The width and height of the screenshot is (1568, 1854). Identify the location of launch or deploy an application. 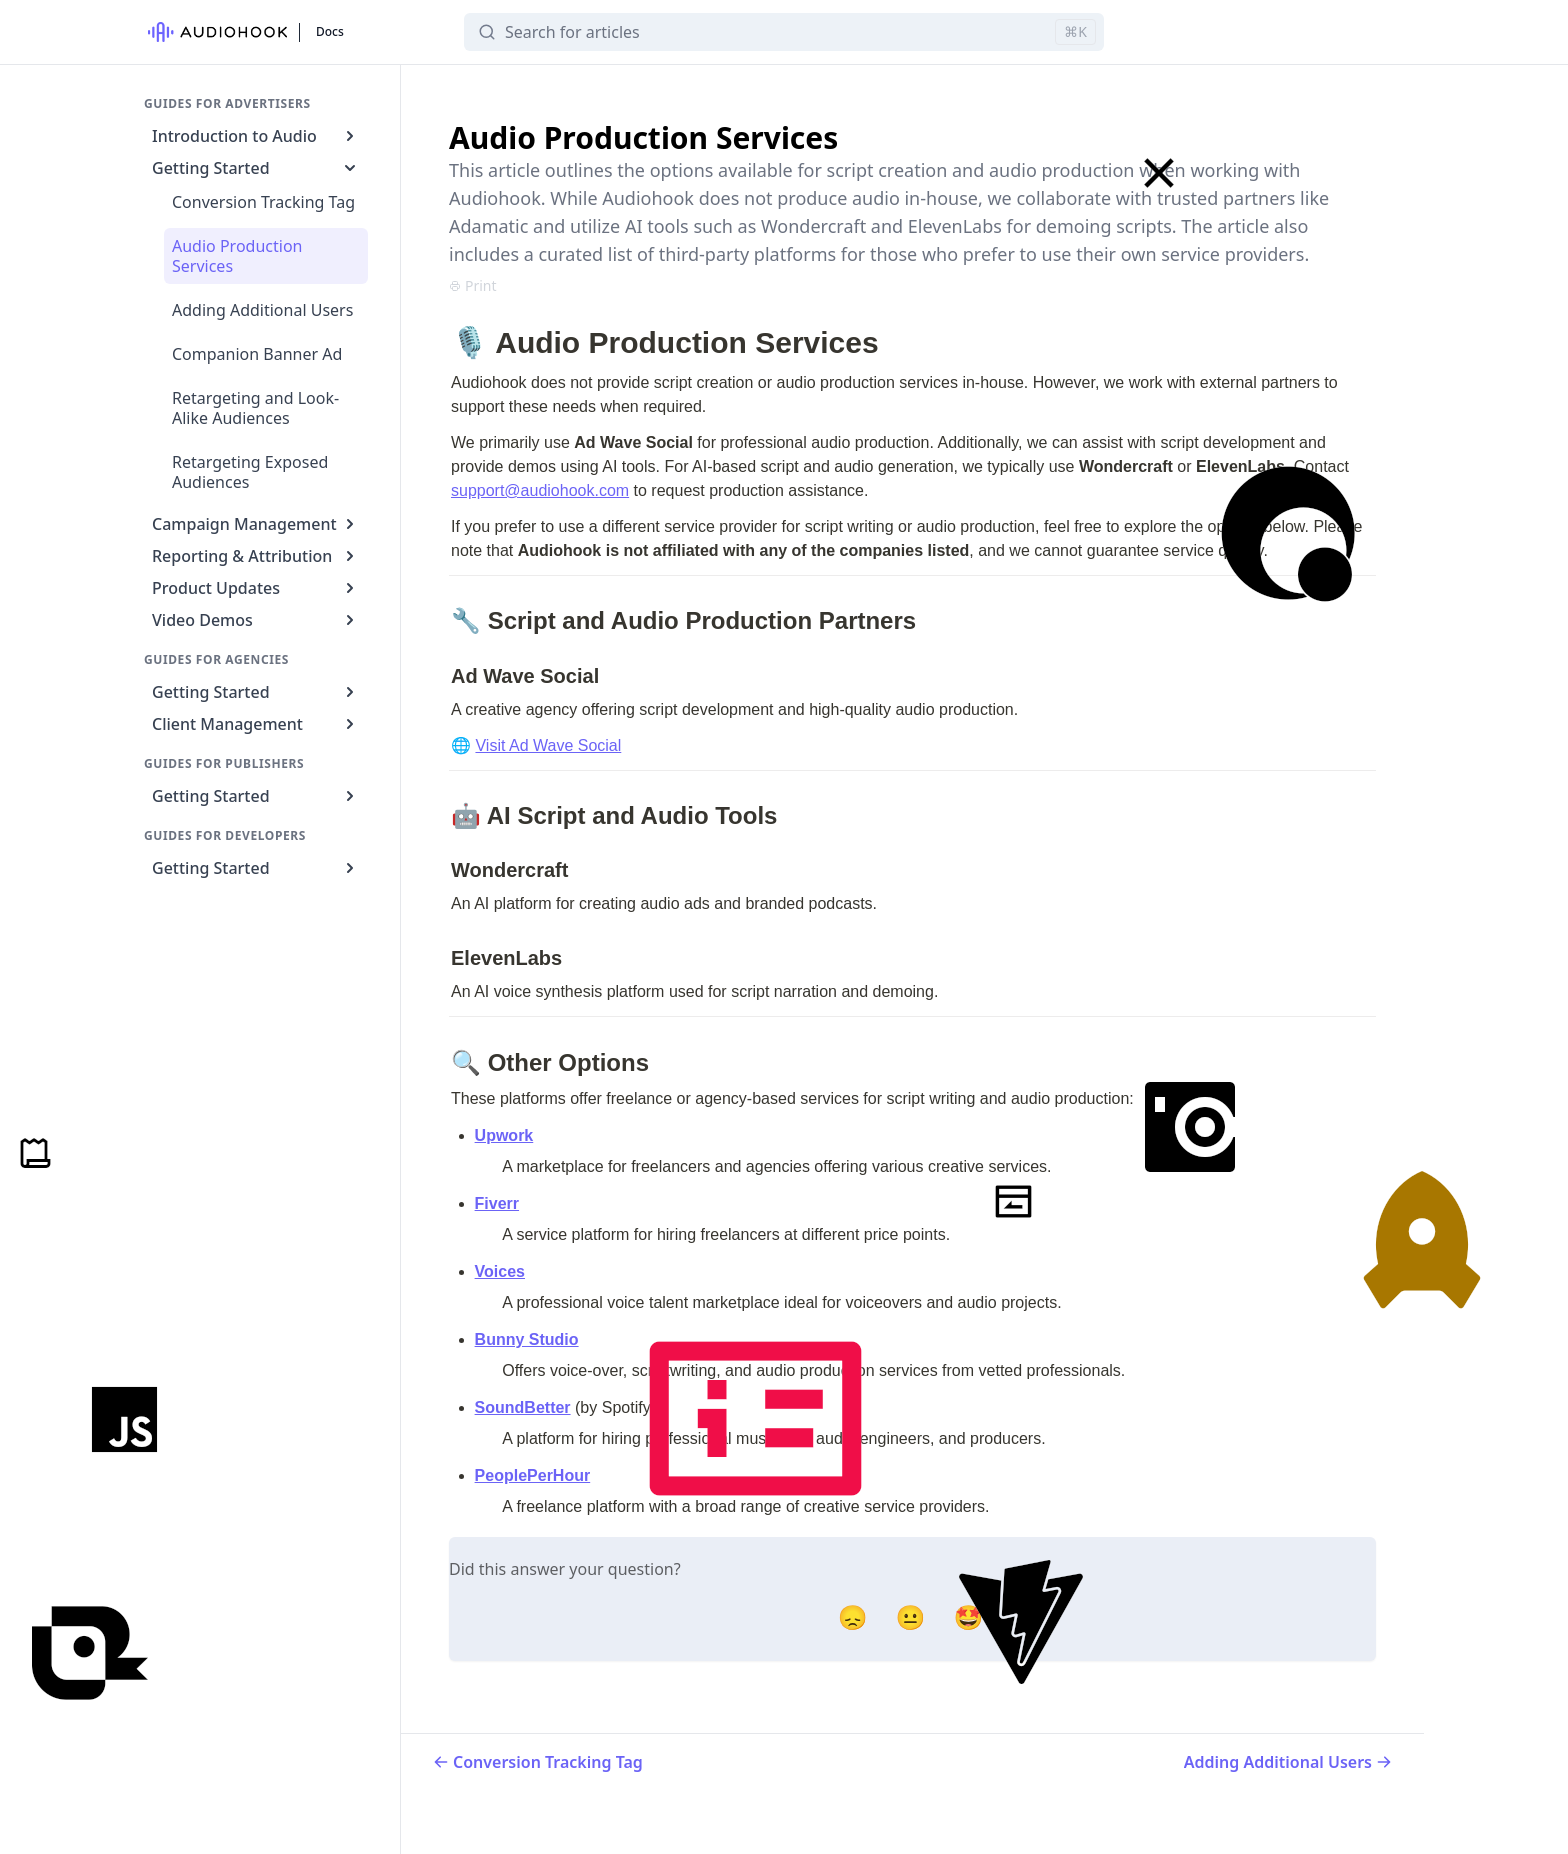
(1422, 1238).